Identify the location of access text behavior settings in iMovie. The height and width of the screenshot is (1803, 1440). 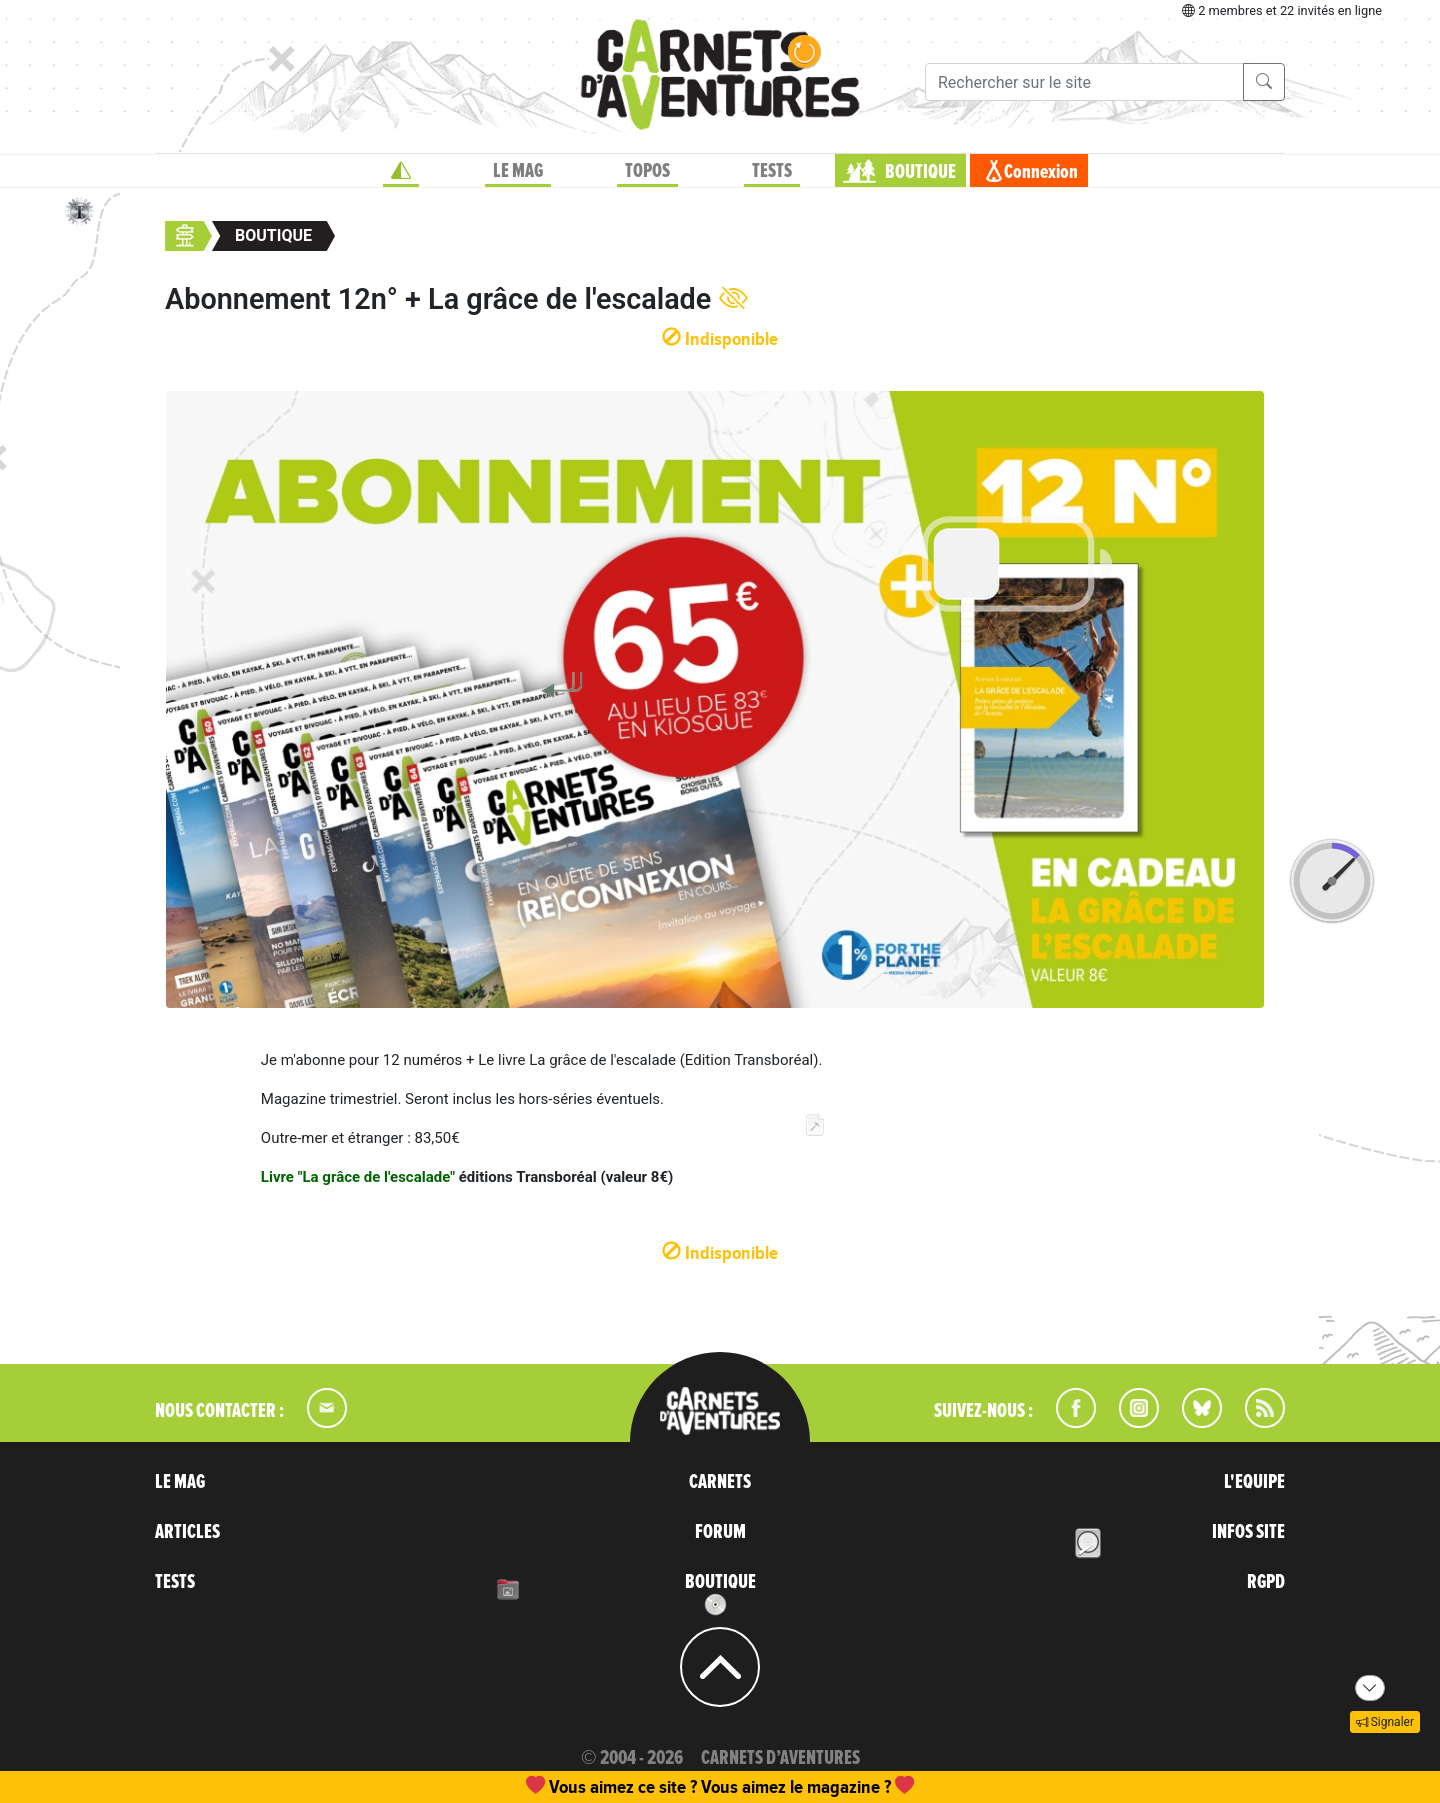
(79, 211).